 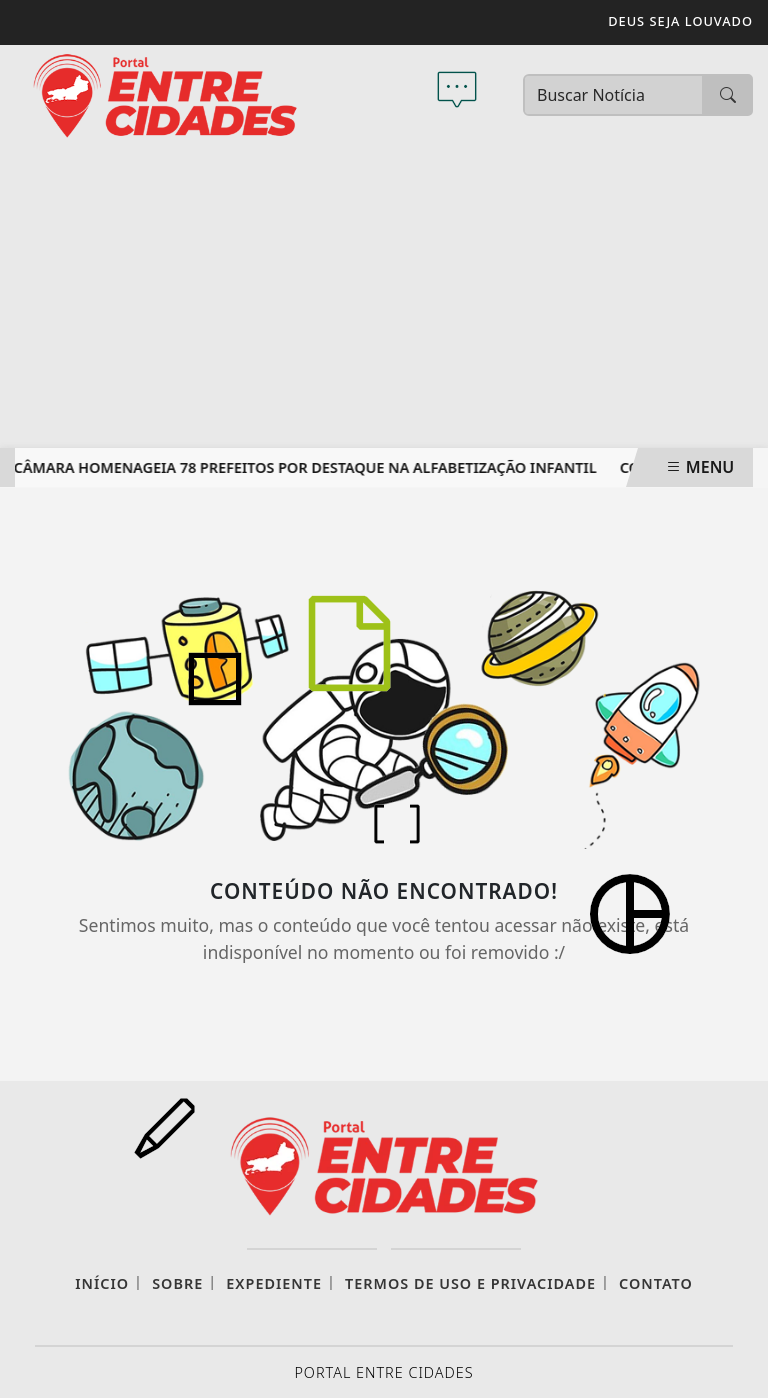 I want to click on open chat or messaging, so click(x=457, y=88).